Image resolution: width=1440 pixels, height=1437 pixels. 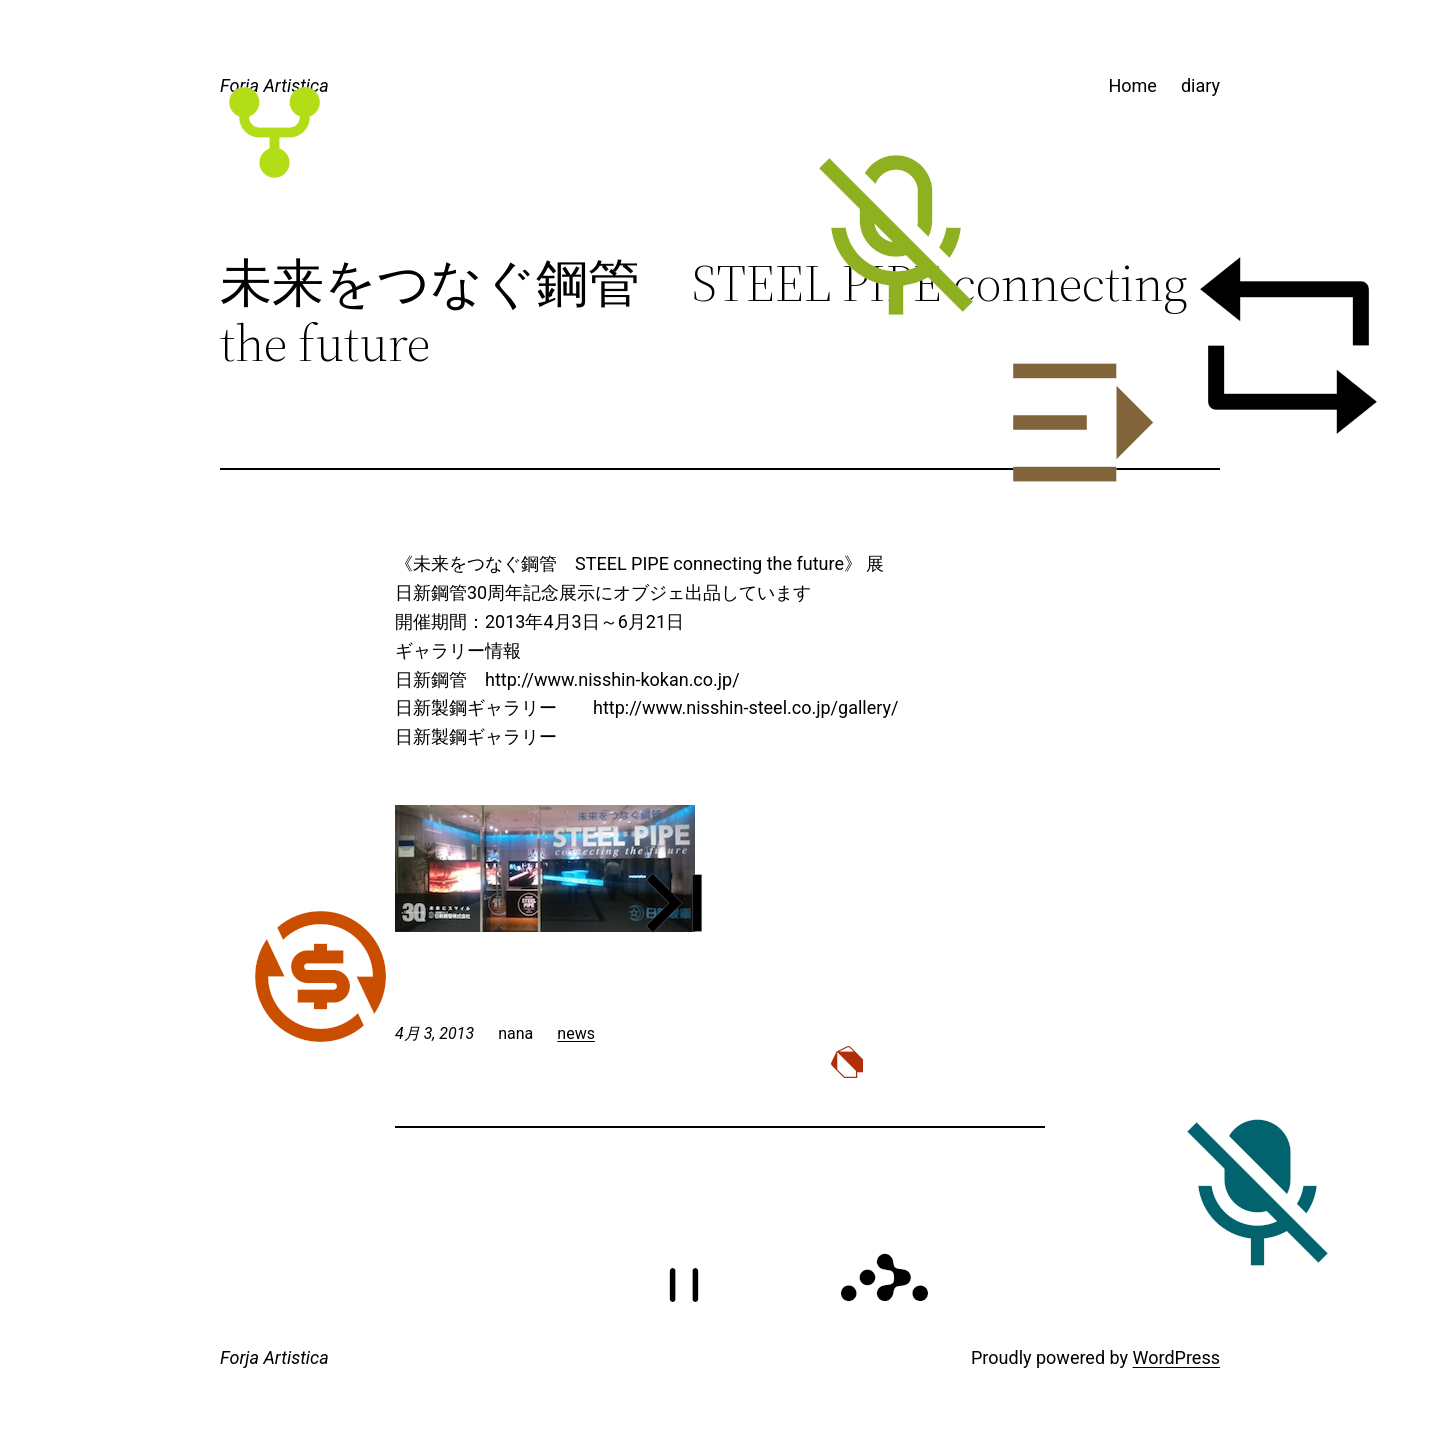 I want to click on dart programming language logo, so click(x=847, y=1062).